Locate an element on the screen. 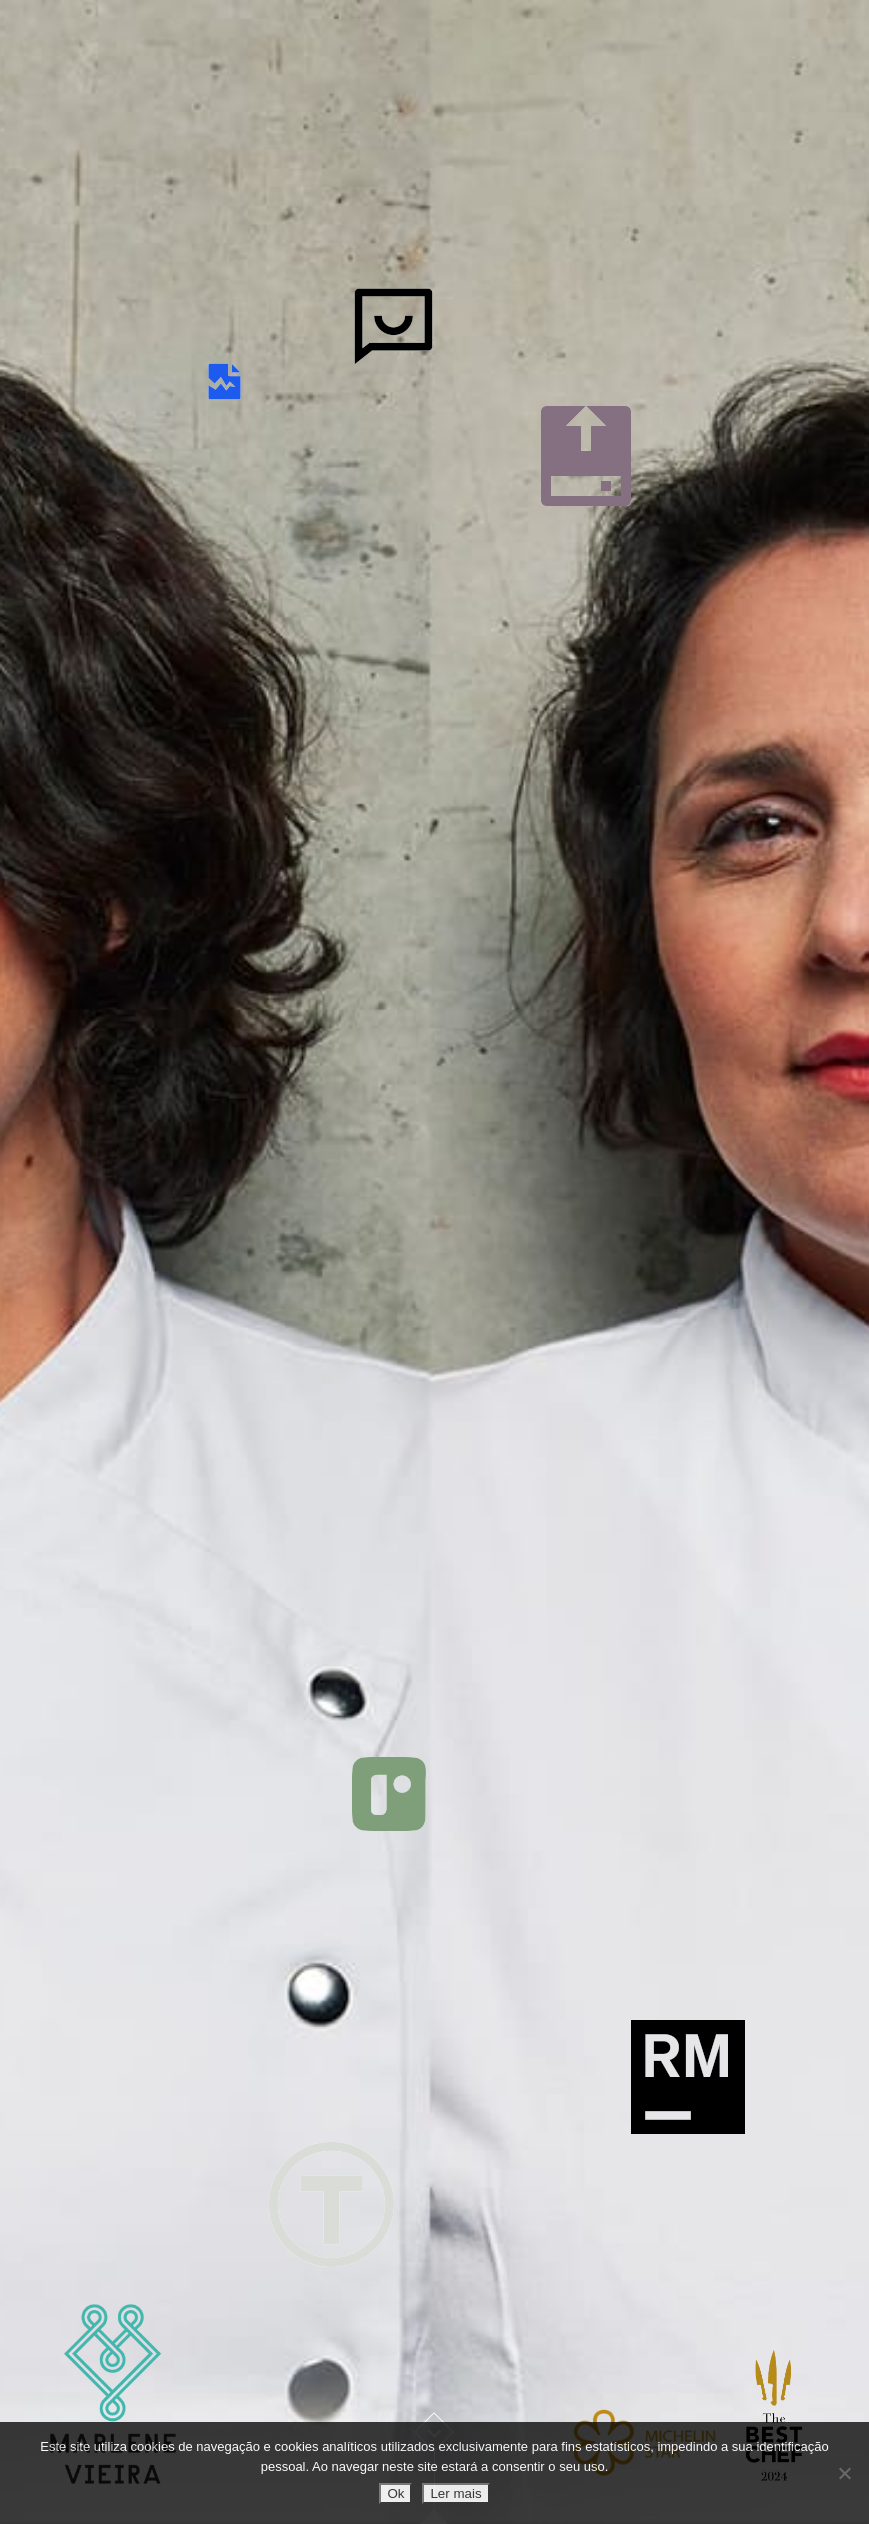  rescript programming language logo is located at coordinates (389, 1794).